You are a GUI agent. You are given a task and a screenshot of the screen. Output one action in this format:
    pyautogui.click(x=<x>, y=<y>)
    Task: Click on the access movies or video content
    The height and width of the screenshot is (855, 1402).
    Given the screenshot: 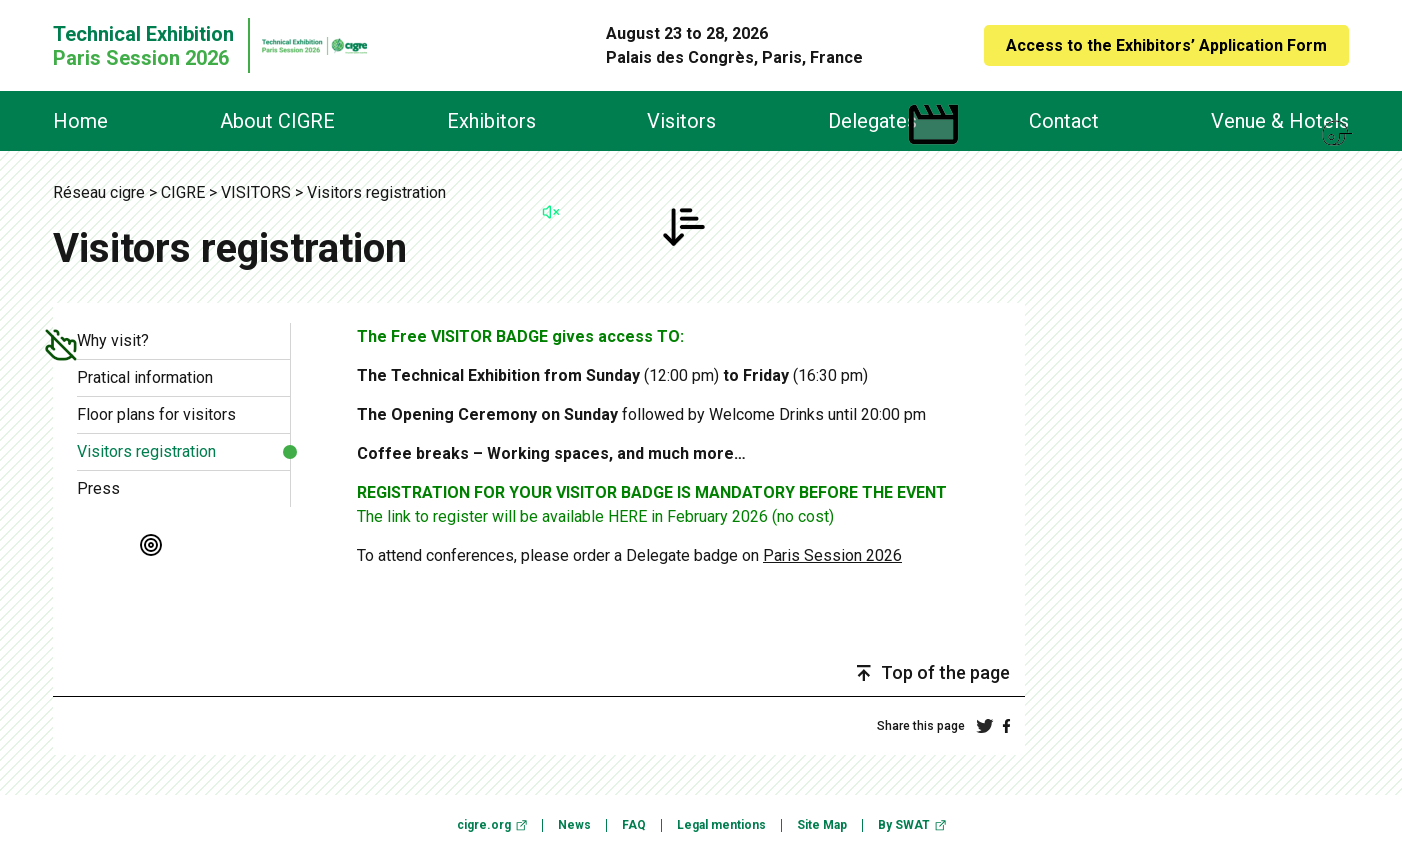 What is the action you would take?
    pyautogui.click(x=933, y=124)
    